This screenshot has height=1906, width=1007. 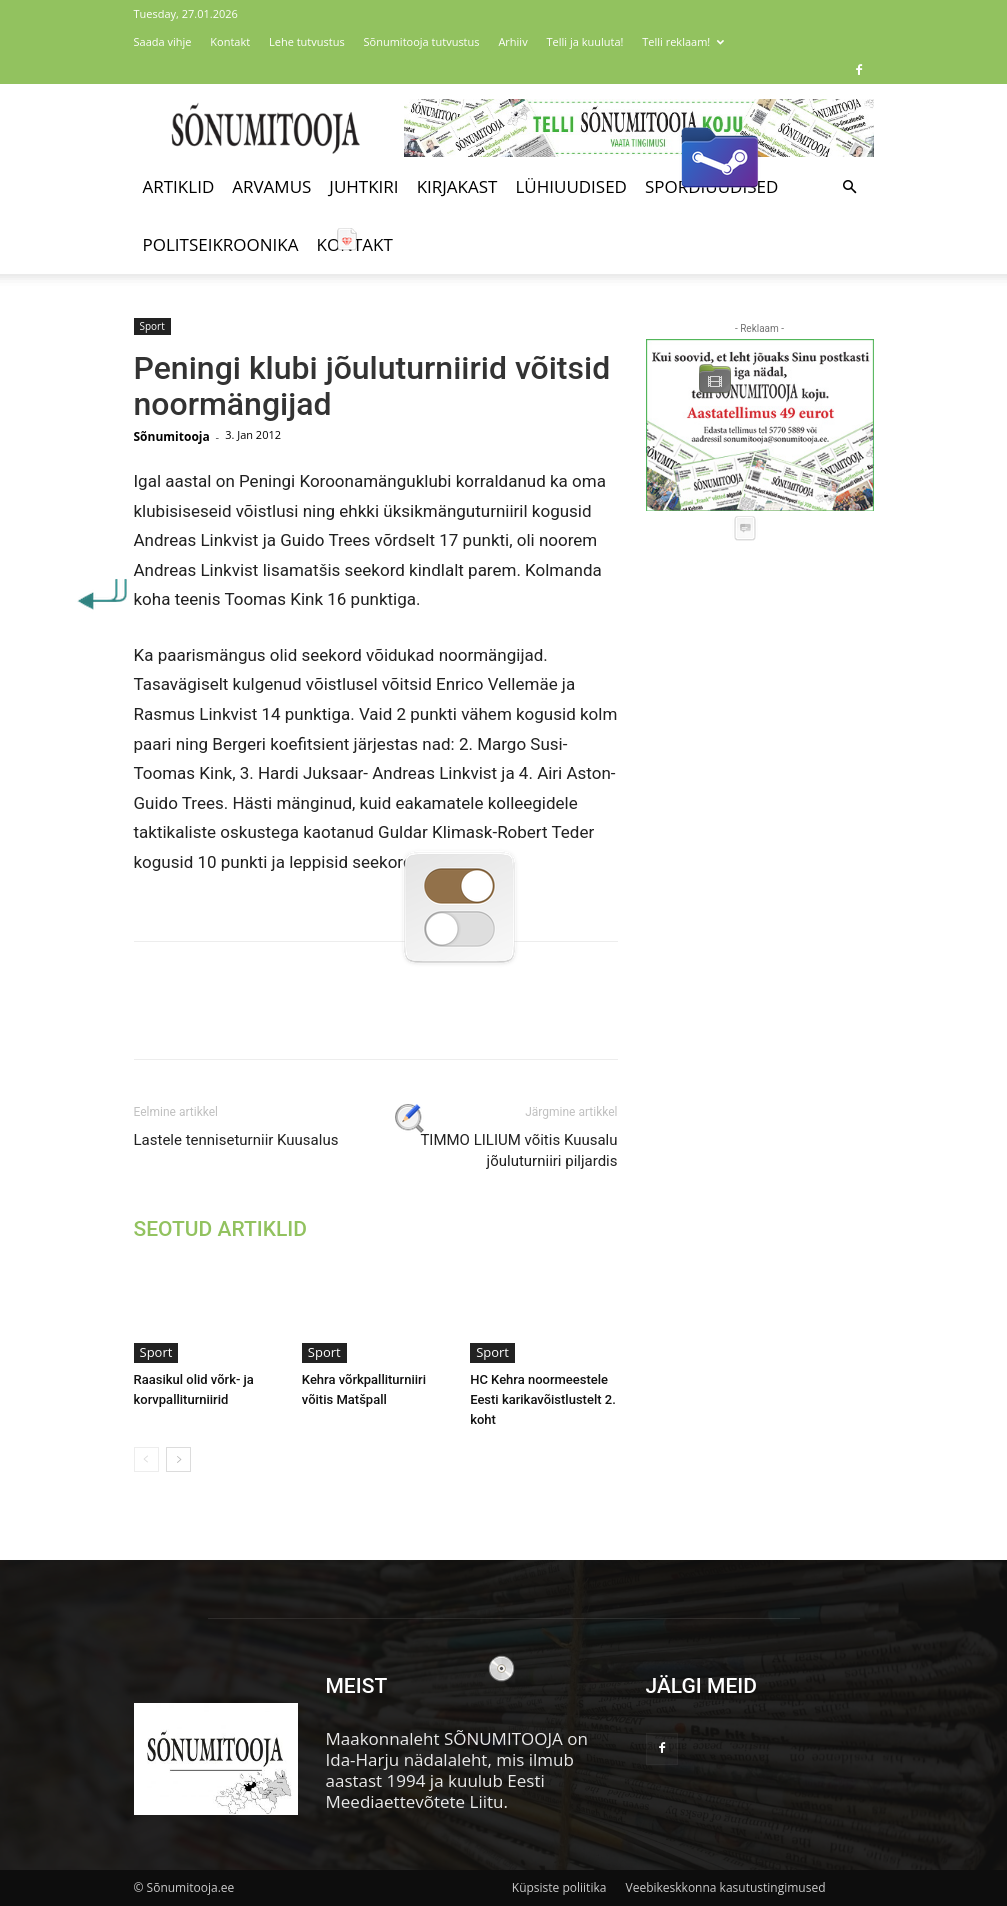 What do you see at coordinates (459, 907) in the screenshot?
I see `open desktop preferences or settings` at bounding box center [459, 907].